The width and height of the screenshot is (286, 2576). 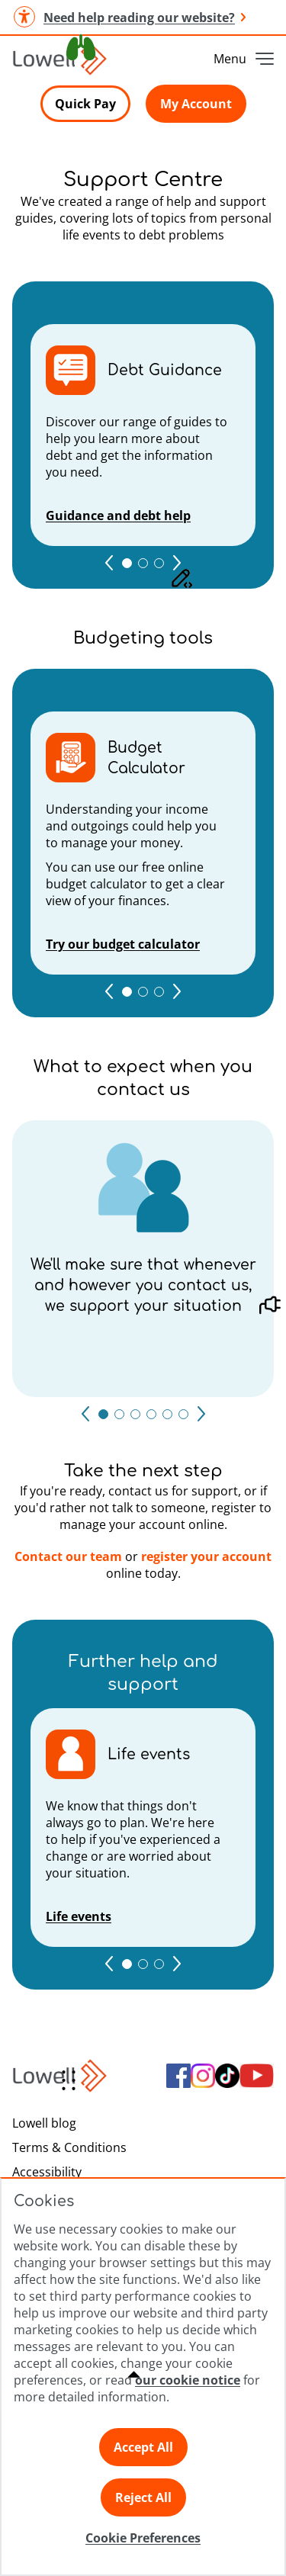 What do you see at coordinates (270, 1305) in the screenshot?
I see `connect to a power source or external device` at bounding box center [270, 1305].